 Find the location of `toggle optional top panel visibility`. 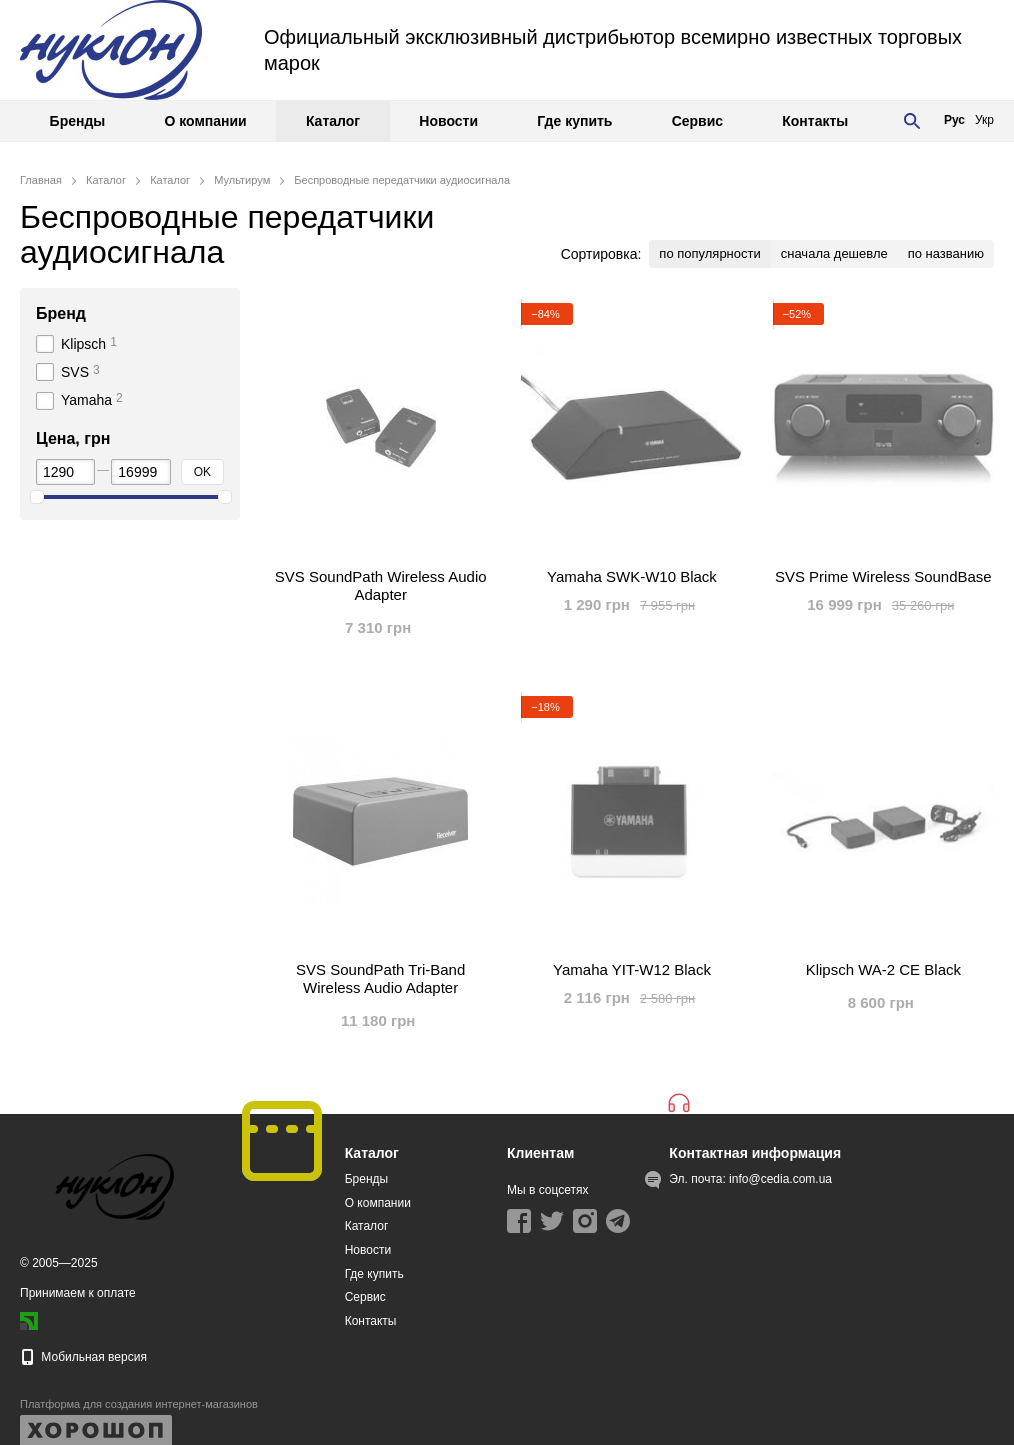

toggle optional top panel visibility is located at coordinates (282, 1141).